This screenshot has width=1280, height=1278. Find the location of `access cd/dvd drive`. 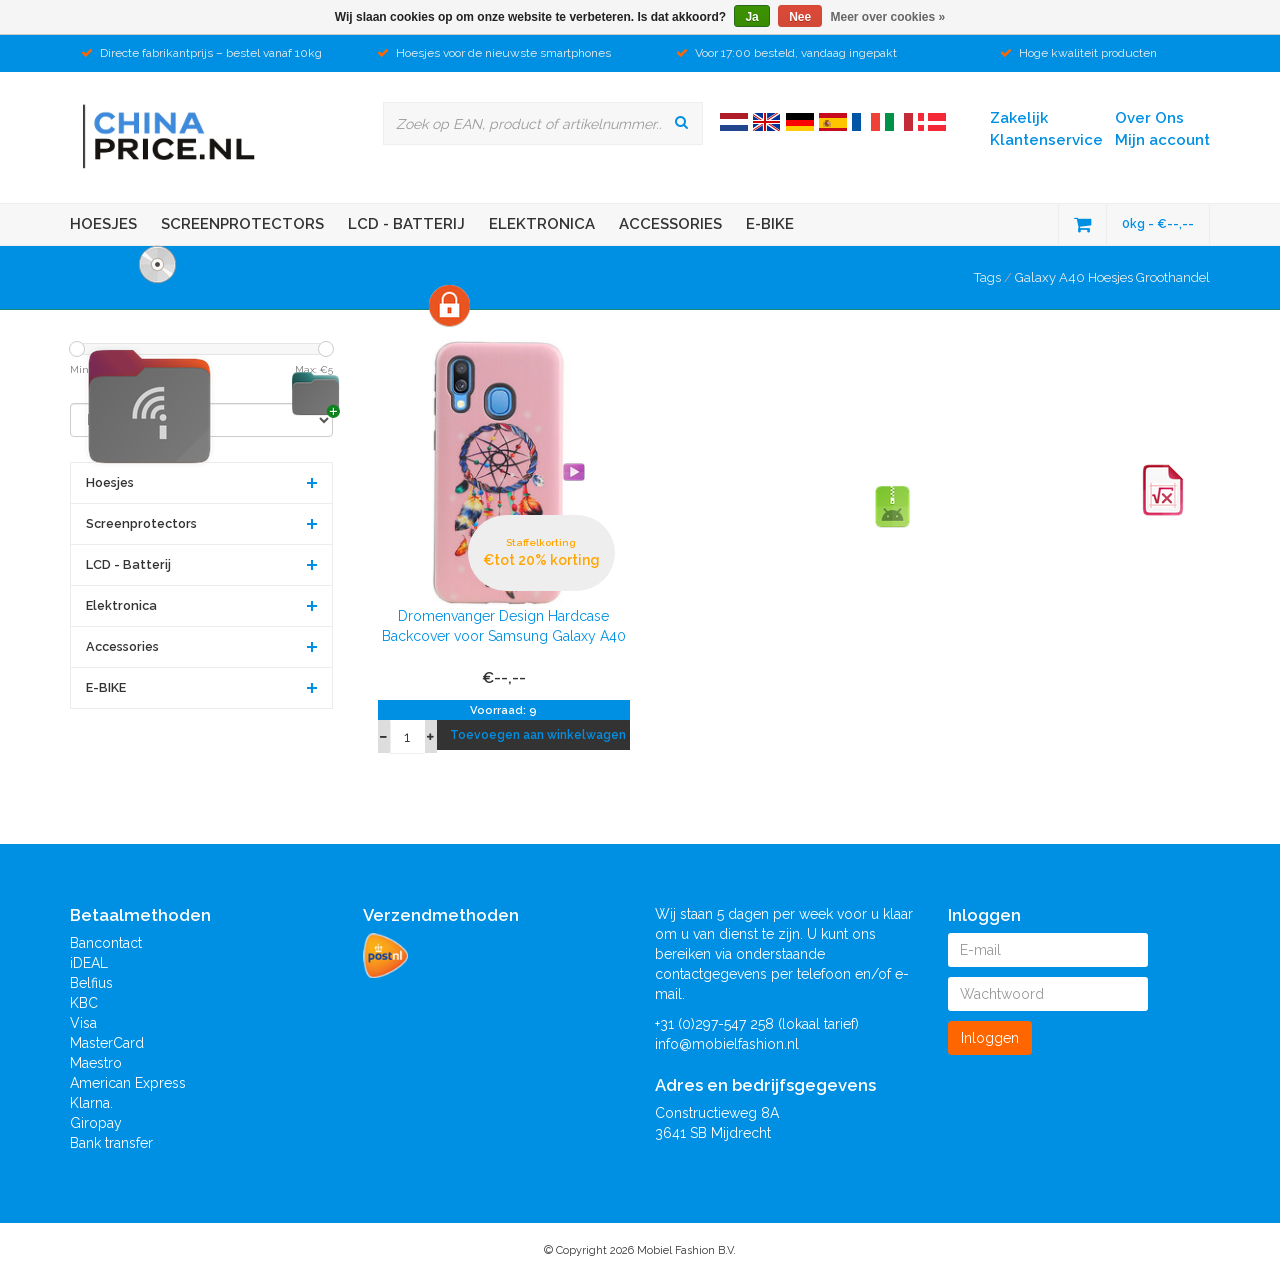

access cd/dvd drive is located at coordinates (157, 264).